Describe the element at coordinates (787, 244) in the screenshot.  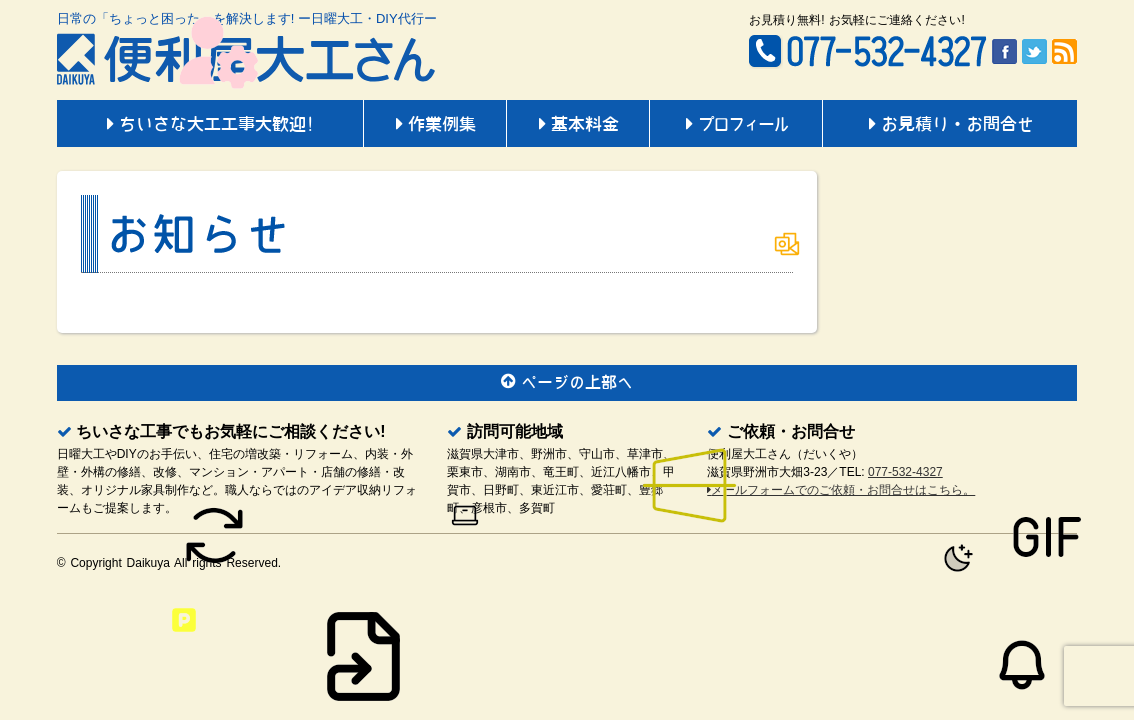
I see `open Microsoft Outlook email` at that location.